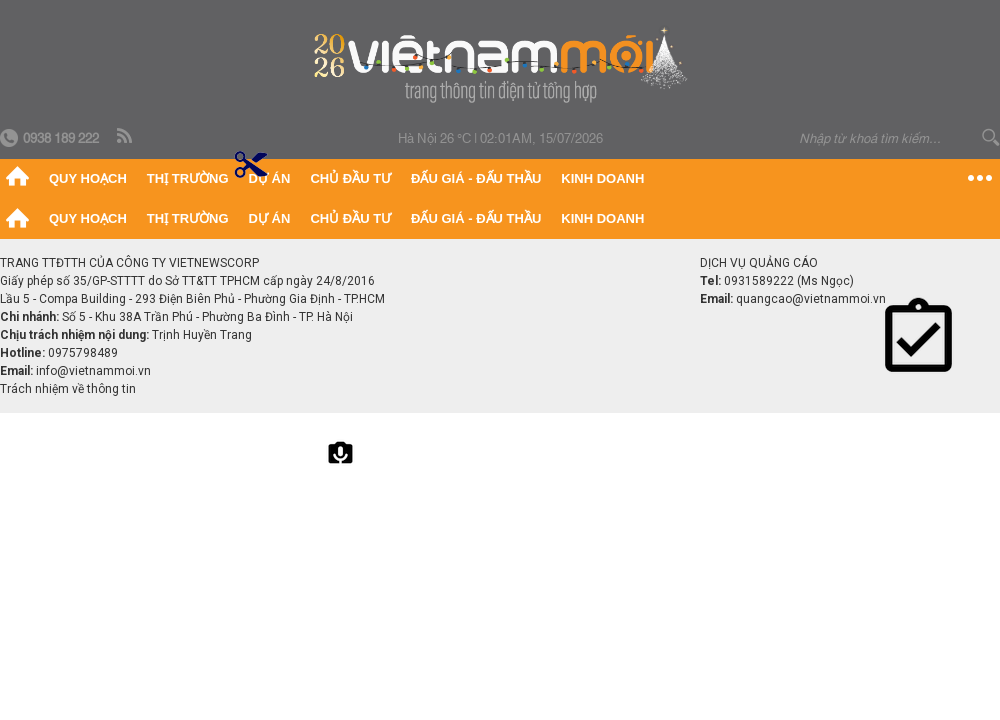 The image size is (1000, 720). I want to click on task completed successfully, so click(918, 338).